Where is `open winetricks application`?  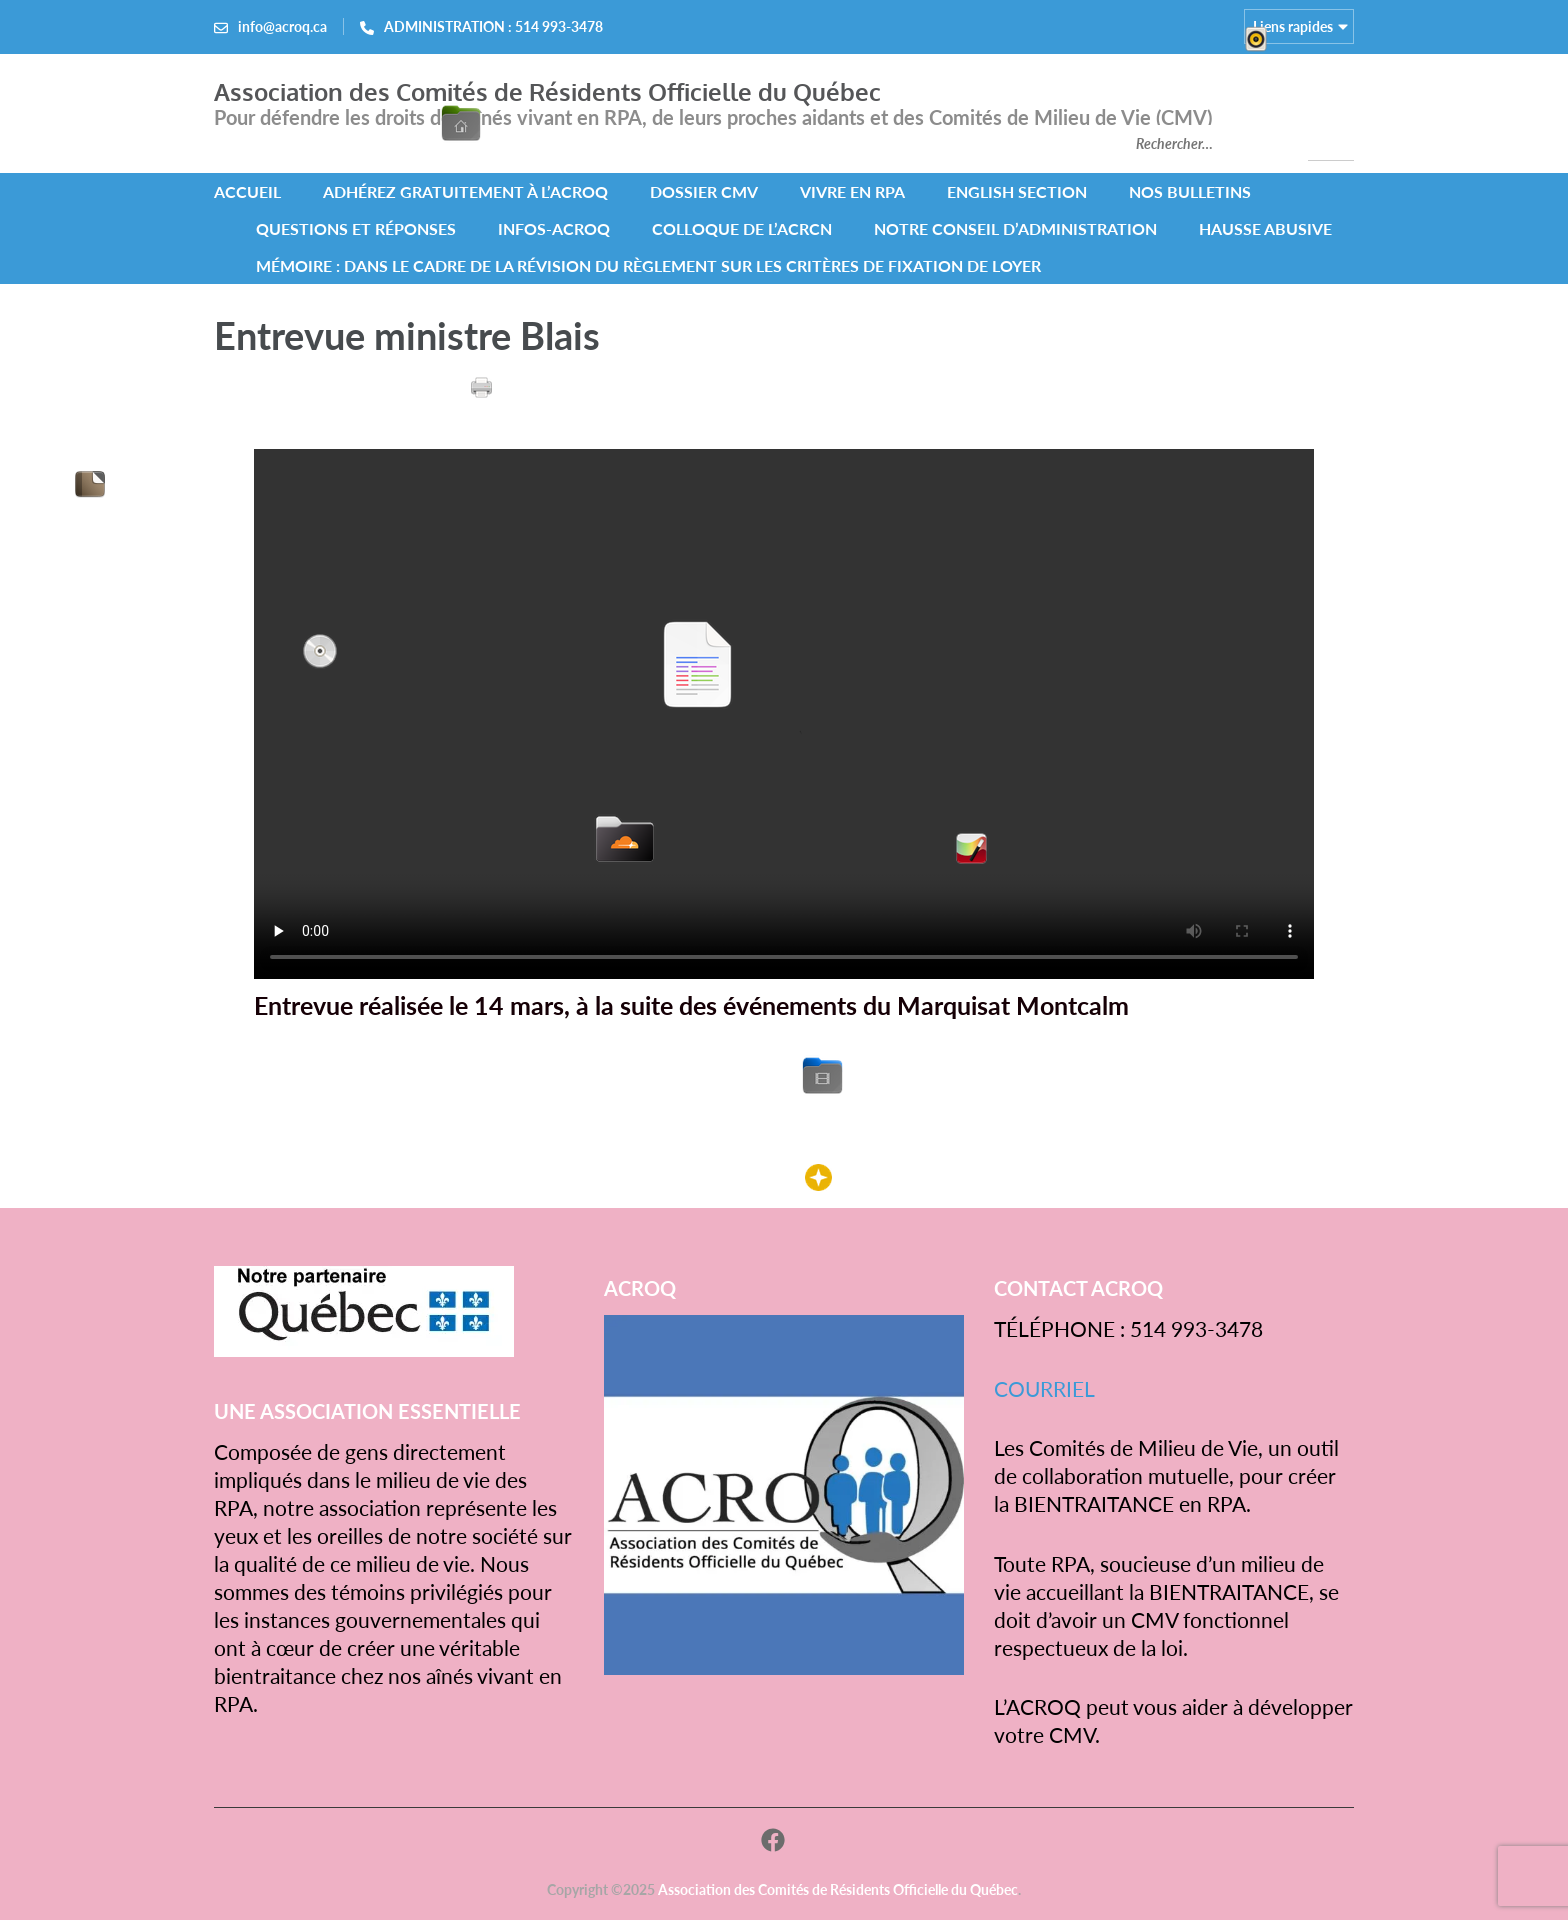
open winetricks application is located at coordinates (971, 848).